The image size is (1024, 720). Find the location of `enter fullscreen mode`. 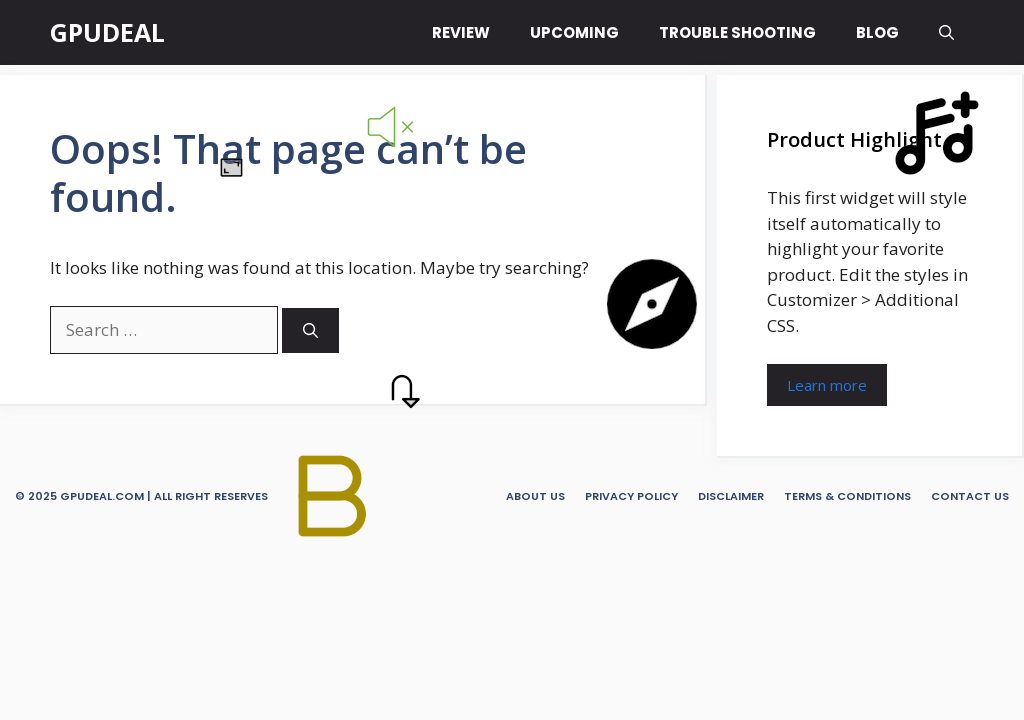

enter fullscreen mode is located at coordinates (231, 167).